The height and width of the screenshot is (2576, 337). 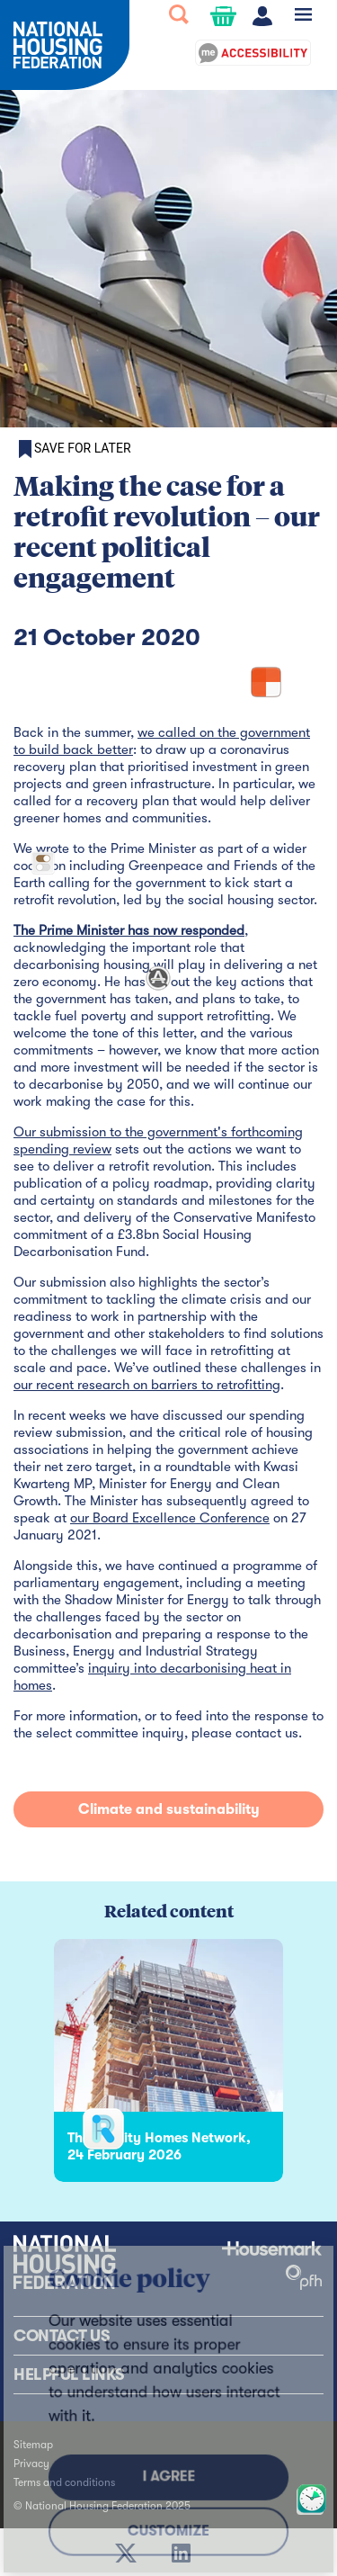 What do you see at coordinates (43, 863) in the screenshot?
I see `open gnome tweaks to customize desktop settings` at bounding box center [43, 863].